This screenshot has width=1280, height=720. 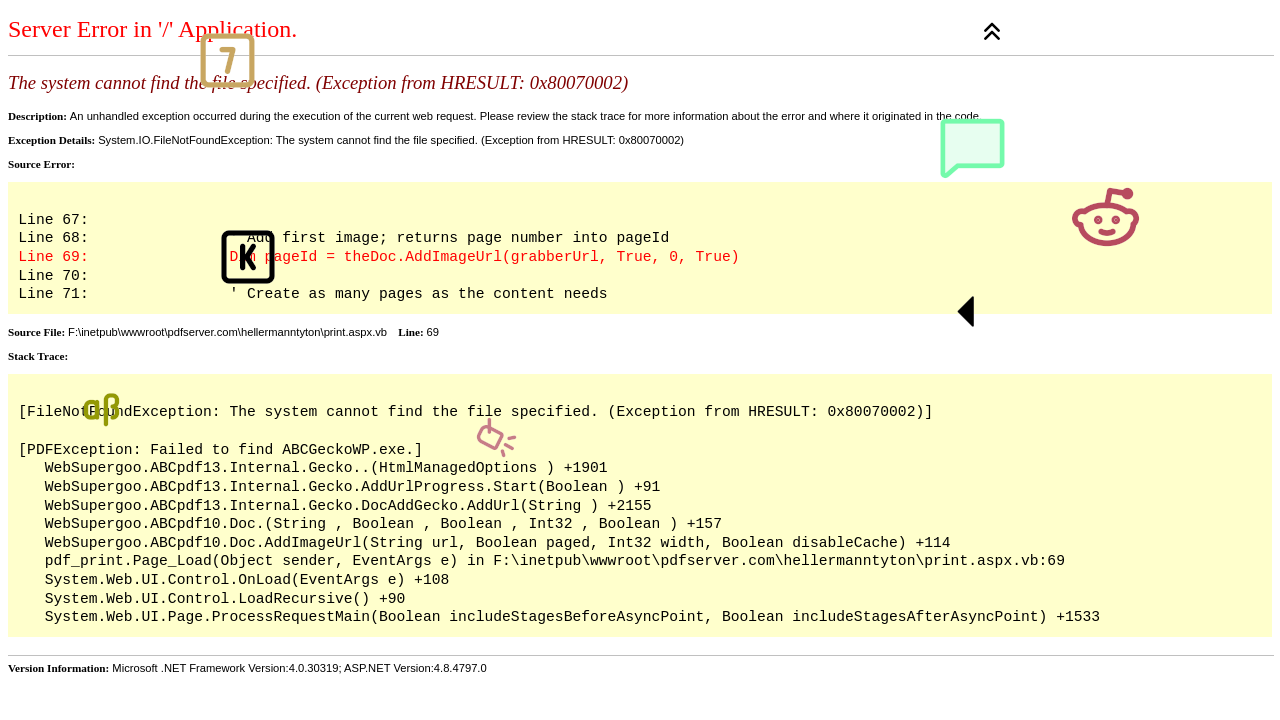 What do you see at coordinates (1107, 217) in the screenshot?
I see `open reddit` at bounding box center [1107, 217].